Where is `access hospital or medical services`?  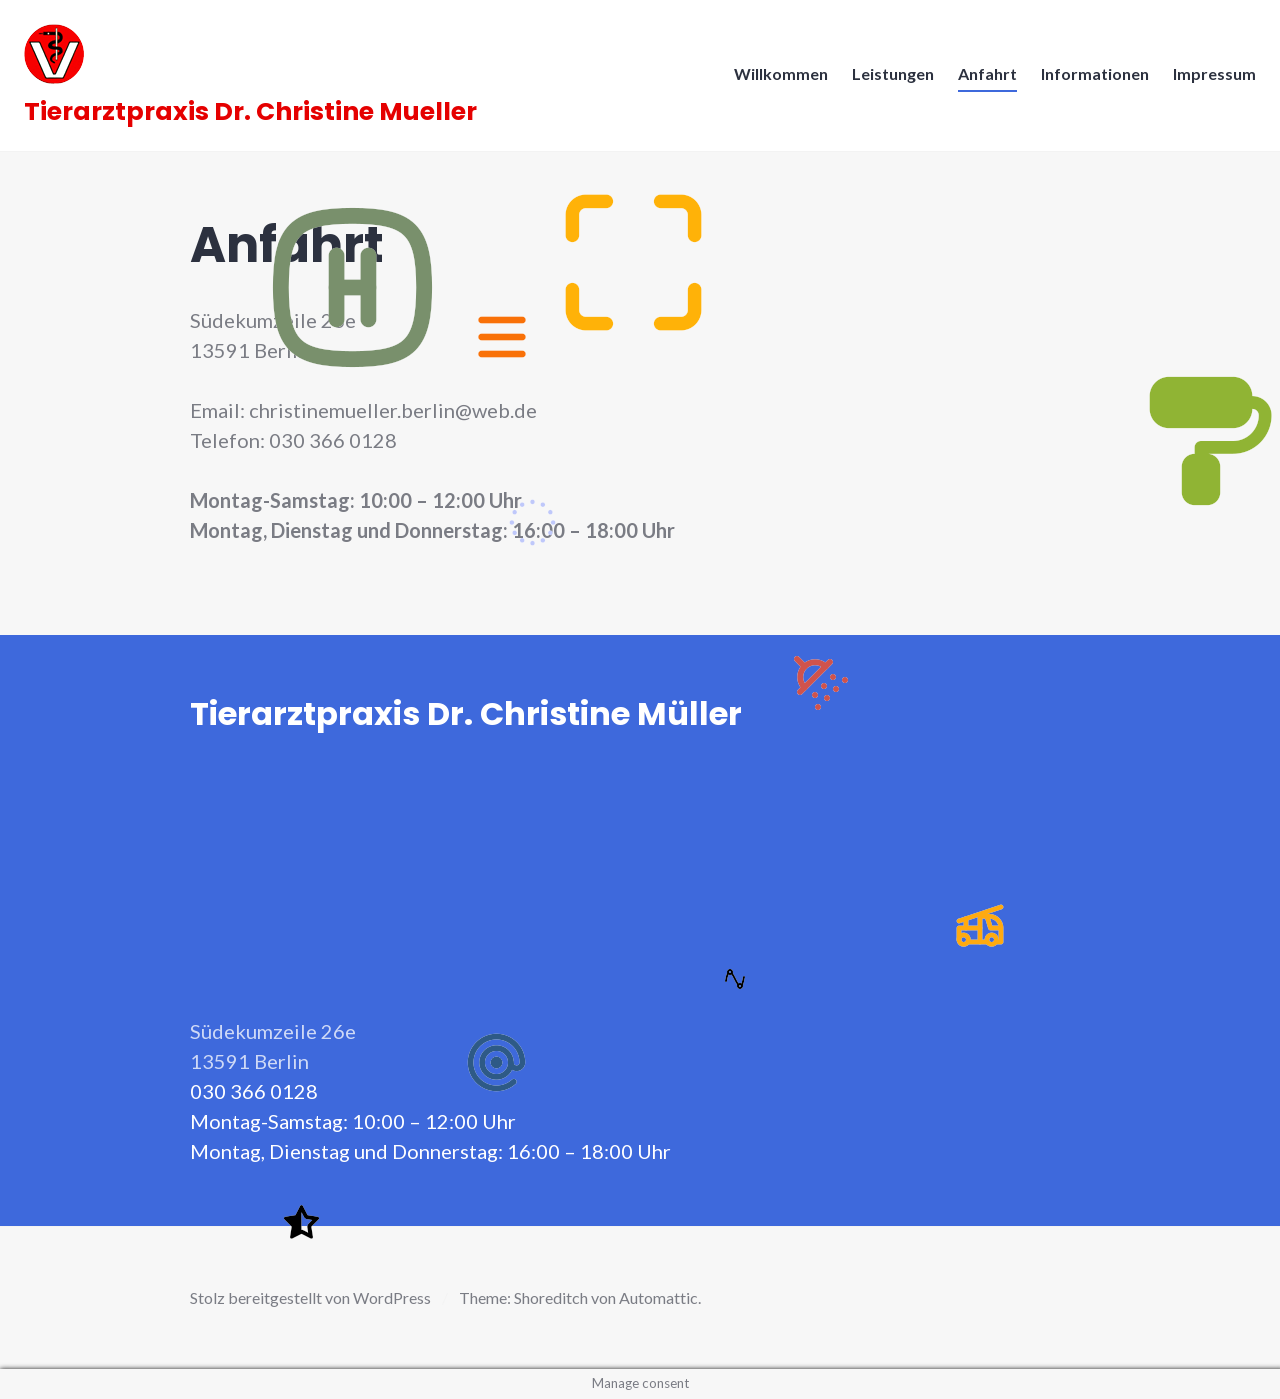 access hospital or medical services is located at coordinates (352, 287).